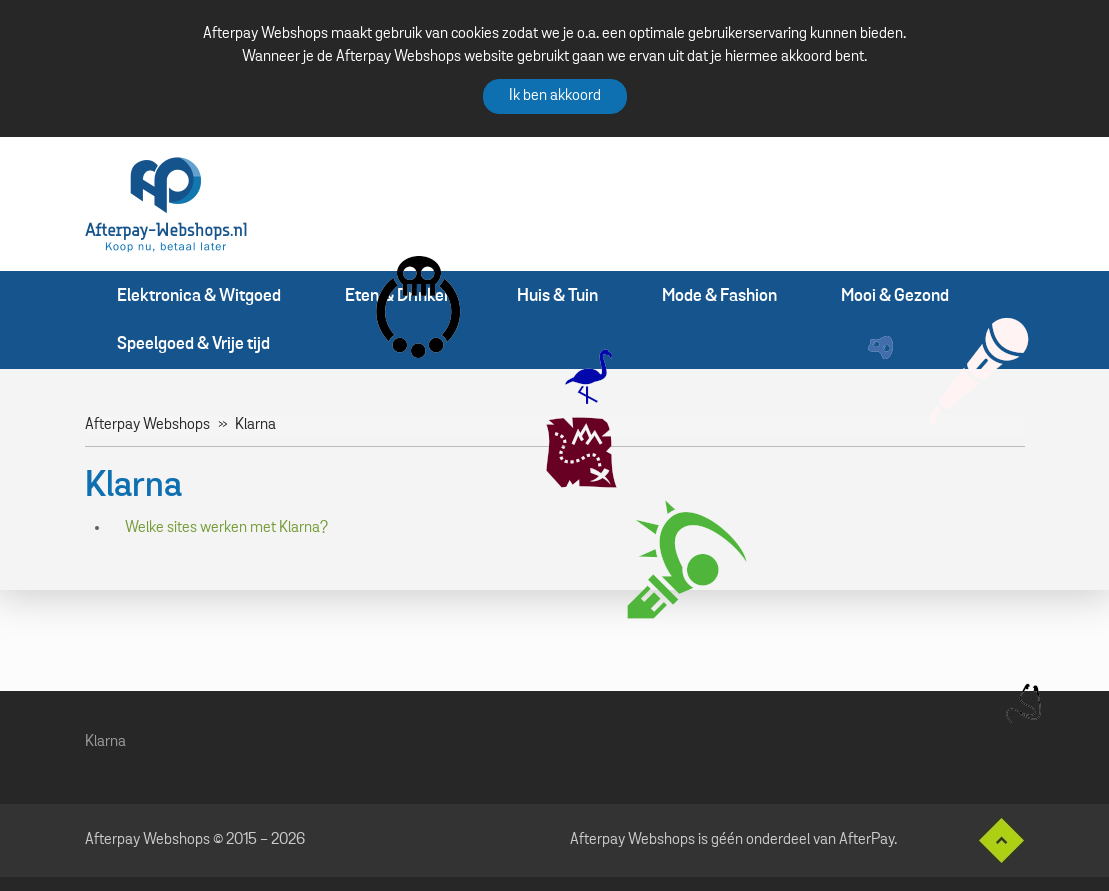 This screenshot has height=891, width=1109. What do you see at coordinates (975, 371) in the screenshot?
I see `tap to start voice recording` at bounding box center [975, 371].